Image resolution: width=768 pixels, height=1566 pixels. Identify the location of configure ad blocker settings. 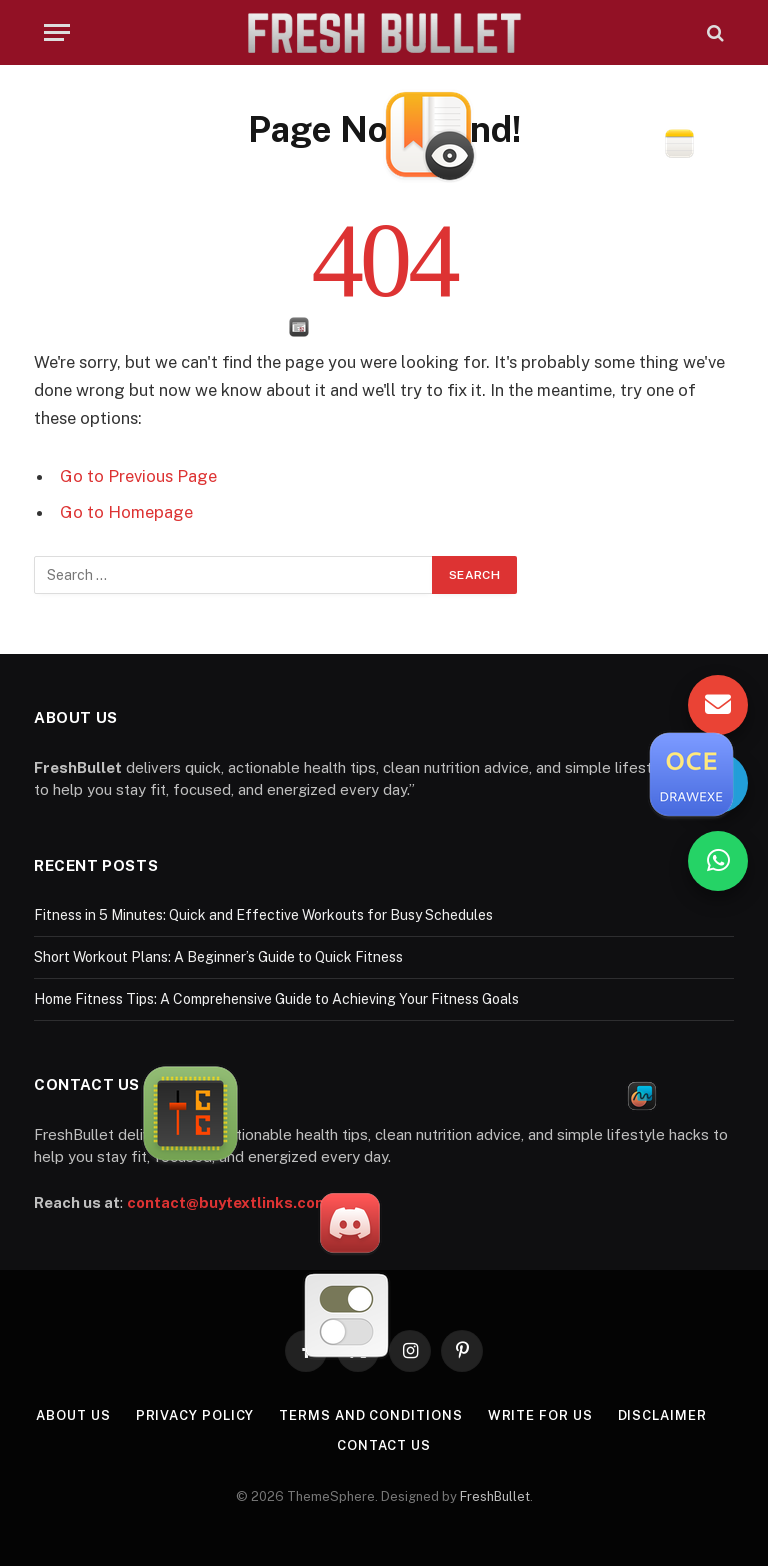
(299, 327).